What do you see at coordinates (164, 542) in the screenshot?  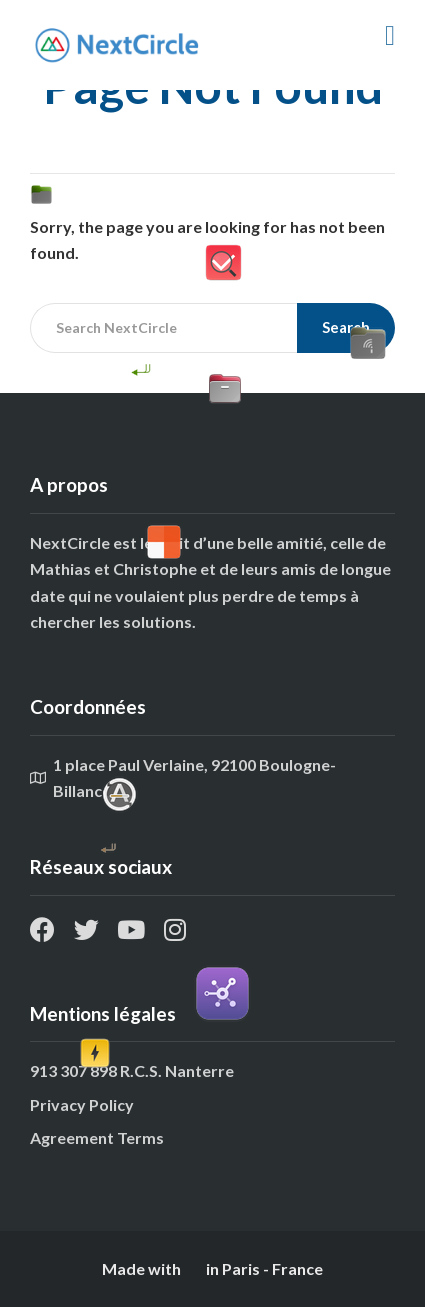 I see `switch to the bottom-left workspace` at bounding box center [164, 542].